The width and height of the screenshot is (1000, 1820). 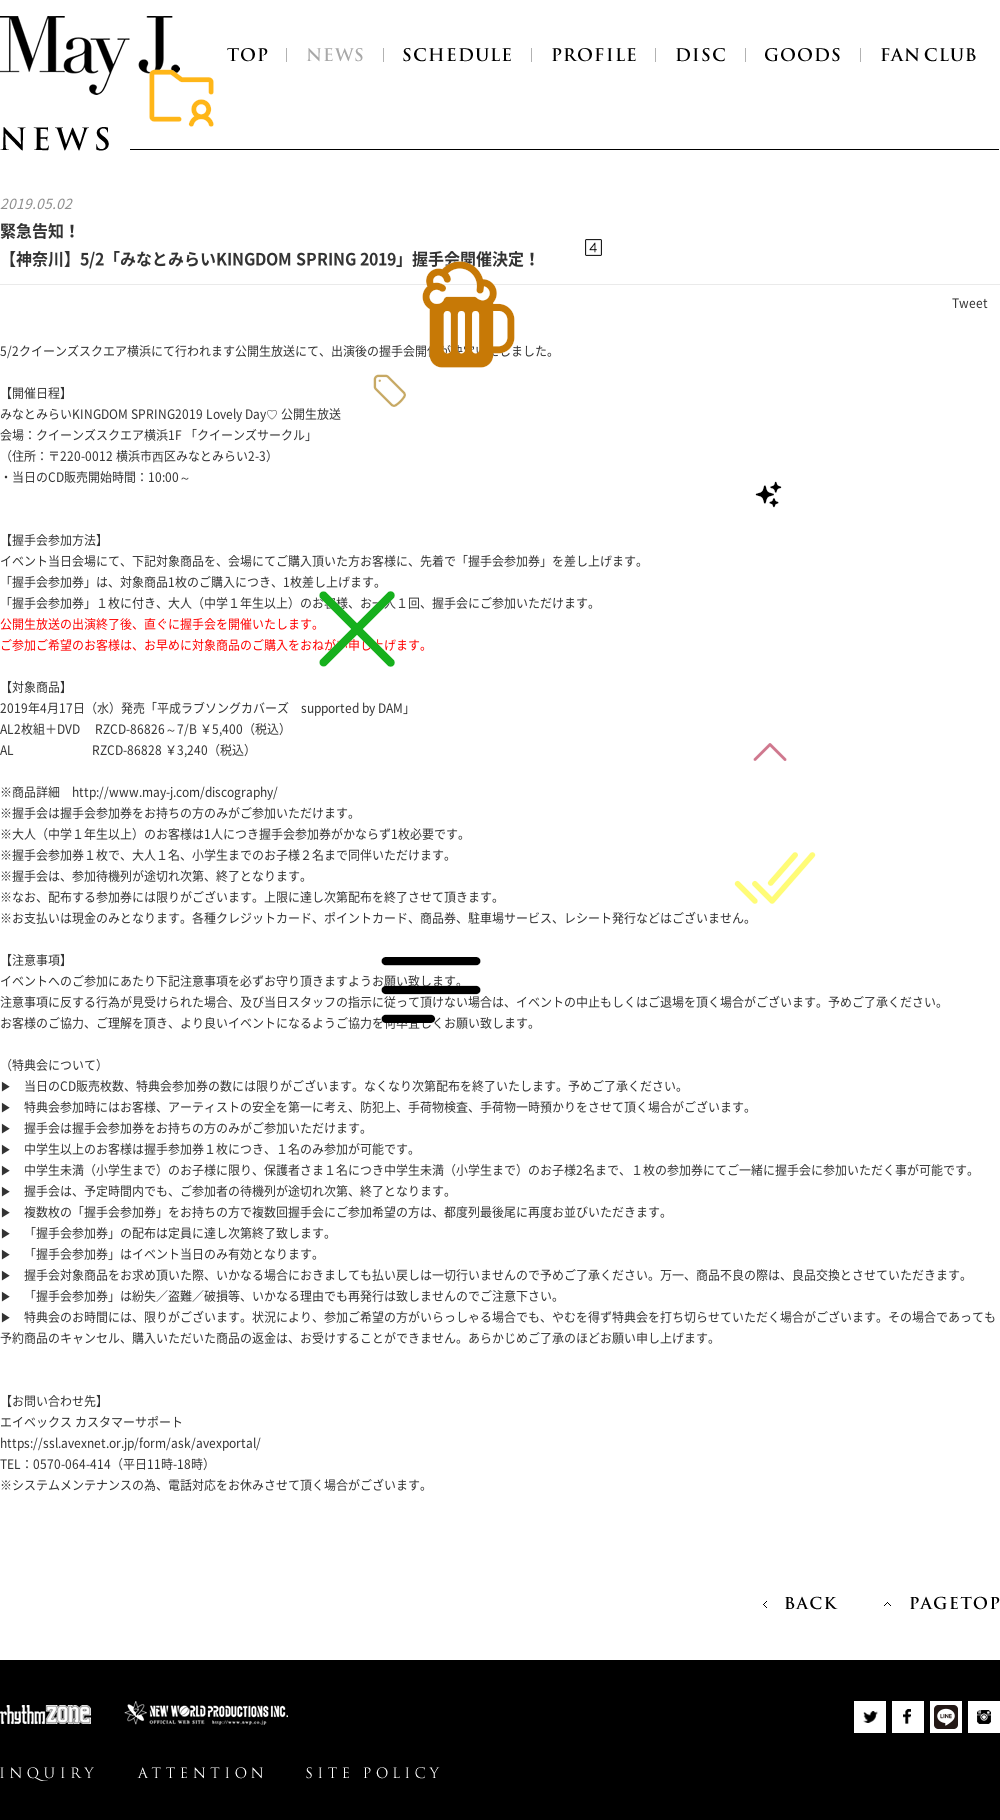 What do you see at coordinates (593, 247) in the screenshot?
I see `select or input the number four` at bounding box center [593, 247].